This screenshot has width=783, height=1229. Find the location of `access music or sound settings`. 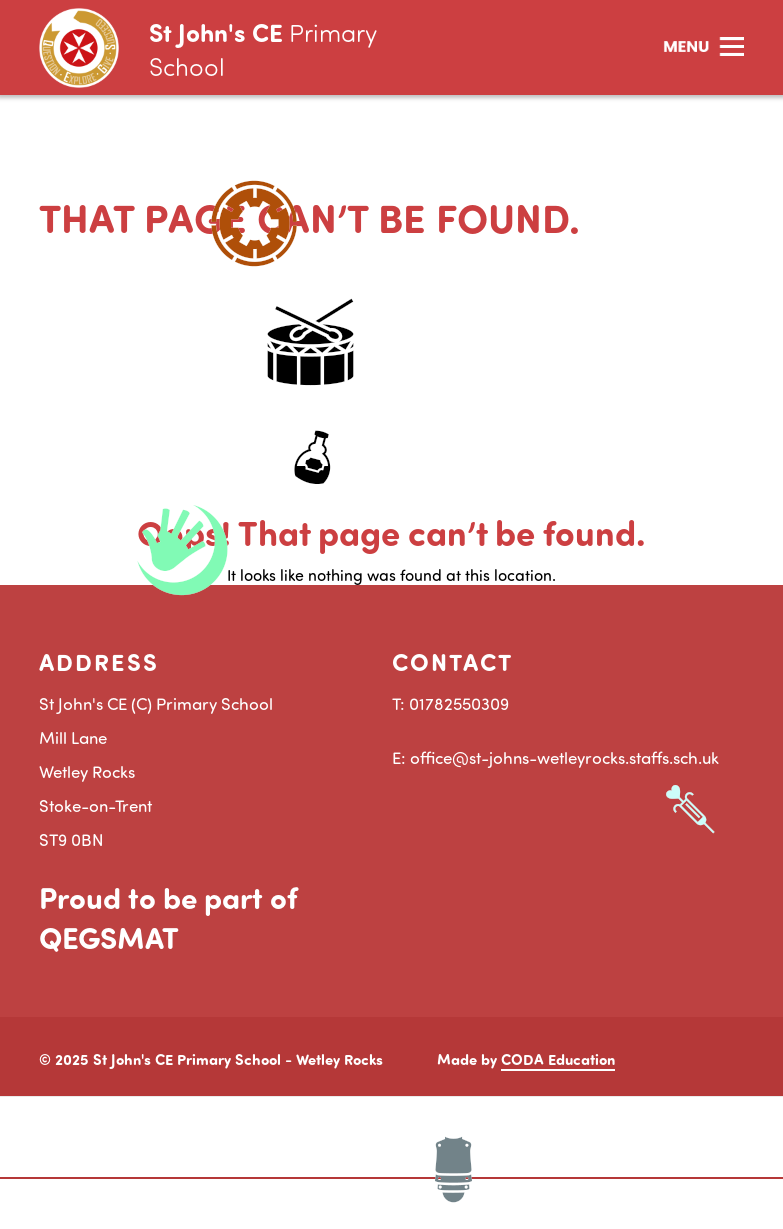

access music or sound settings is located at coordinates (310, 341).